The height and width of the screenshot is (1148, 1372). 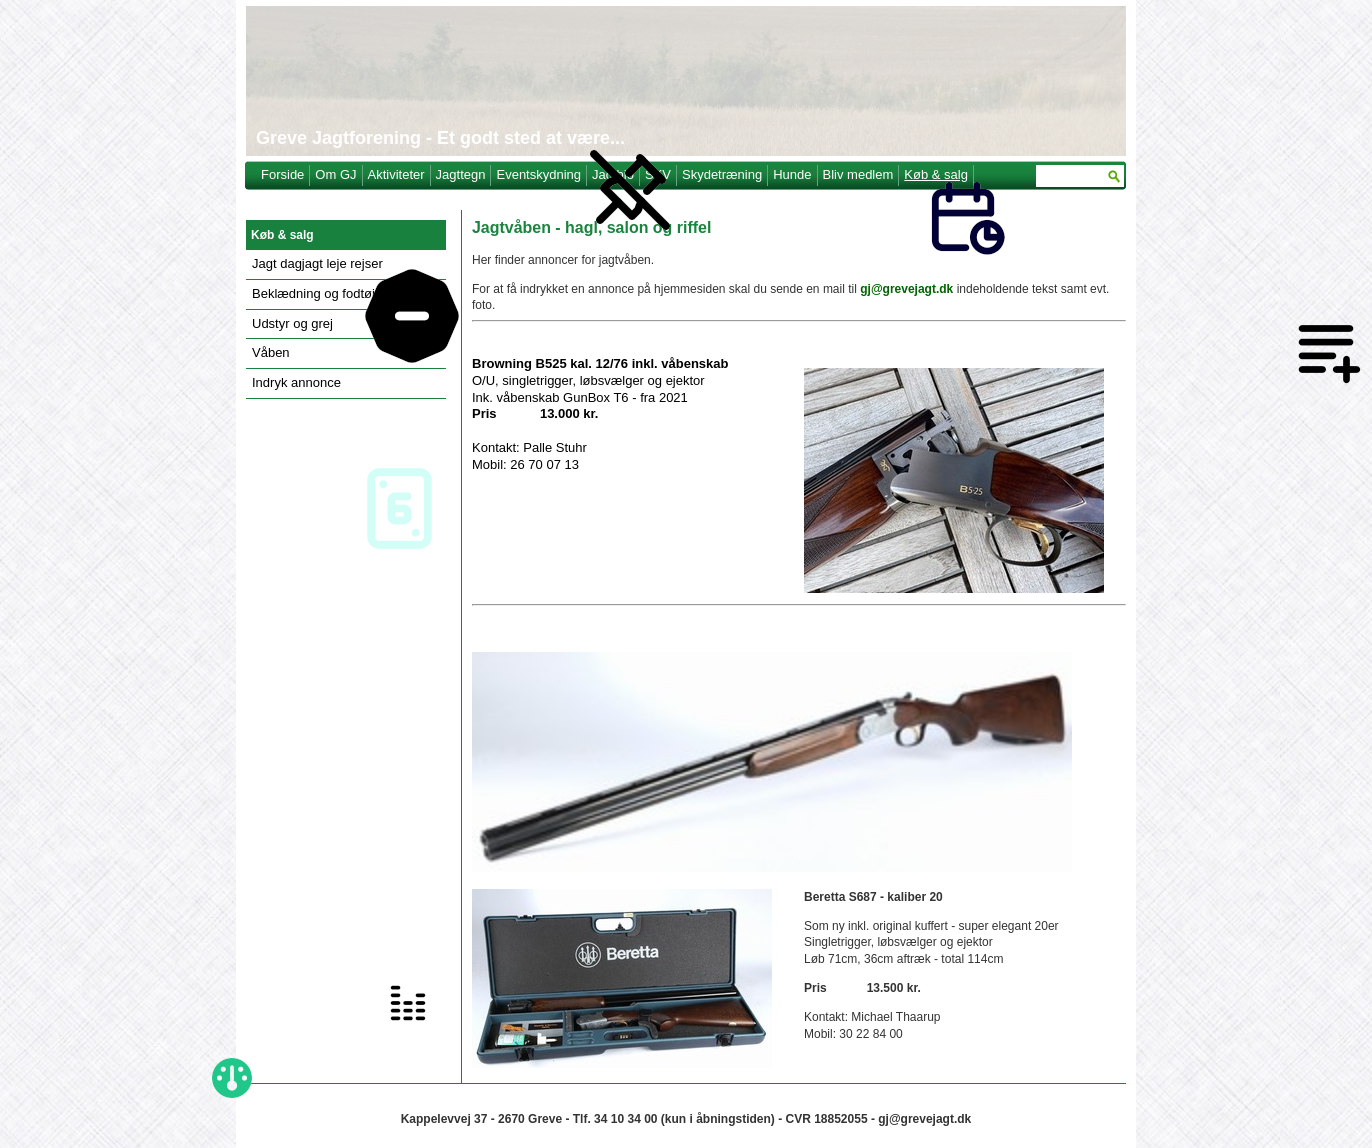 I want to click on unpin this item, so click(x=630, y=190).